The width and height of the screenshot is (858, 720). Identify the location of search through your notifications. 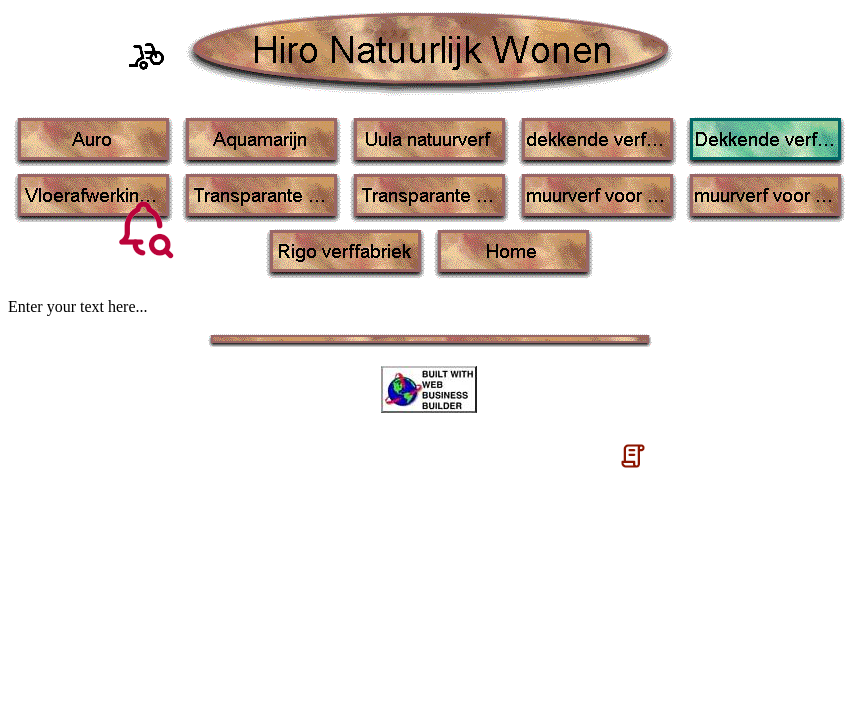
(143, 228).